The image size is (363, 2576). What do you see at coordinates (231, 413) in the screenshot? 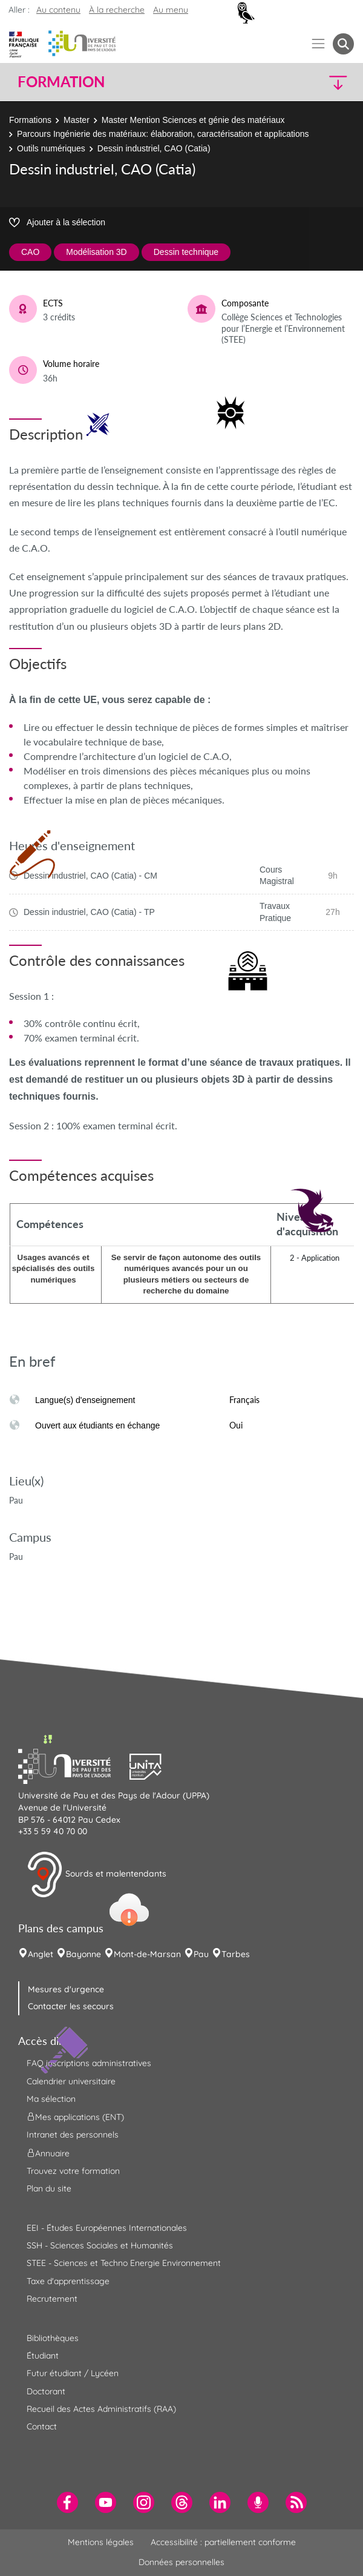
I see `select spiked shell item or armor in game inventory` at bounding box center [231, 413].